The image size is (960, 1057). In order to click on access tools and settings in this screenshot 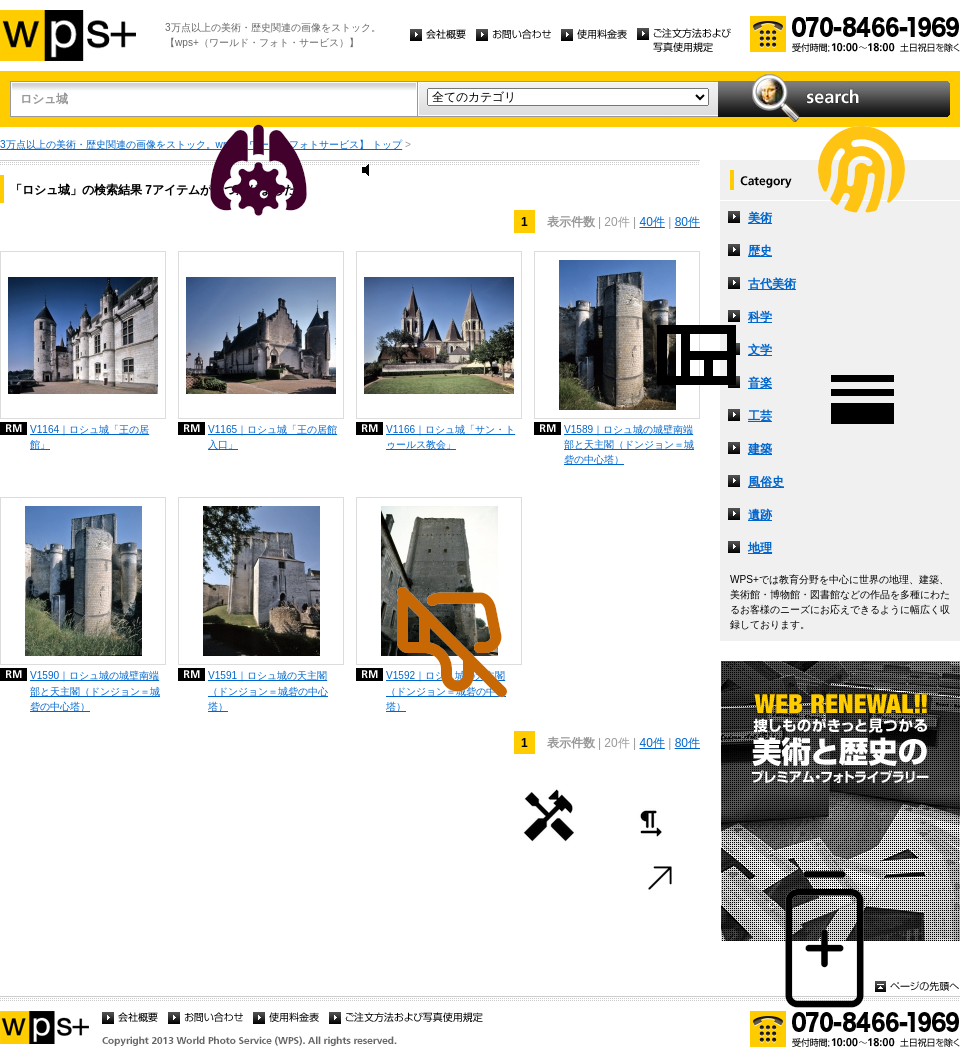, I will do `click(549, 816)`.